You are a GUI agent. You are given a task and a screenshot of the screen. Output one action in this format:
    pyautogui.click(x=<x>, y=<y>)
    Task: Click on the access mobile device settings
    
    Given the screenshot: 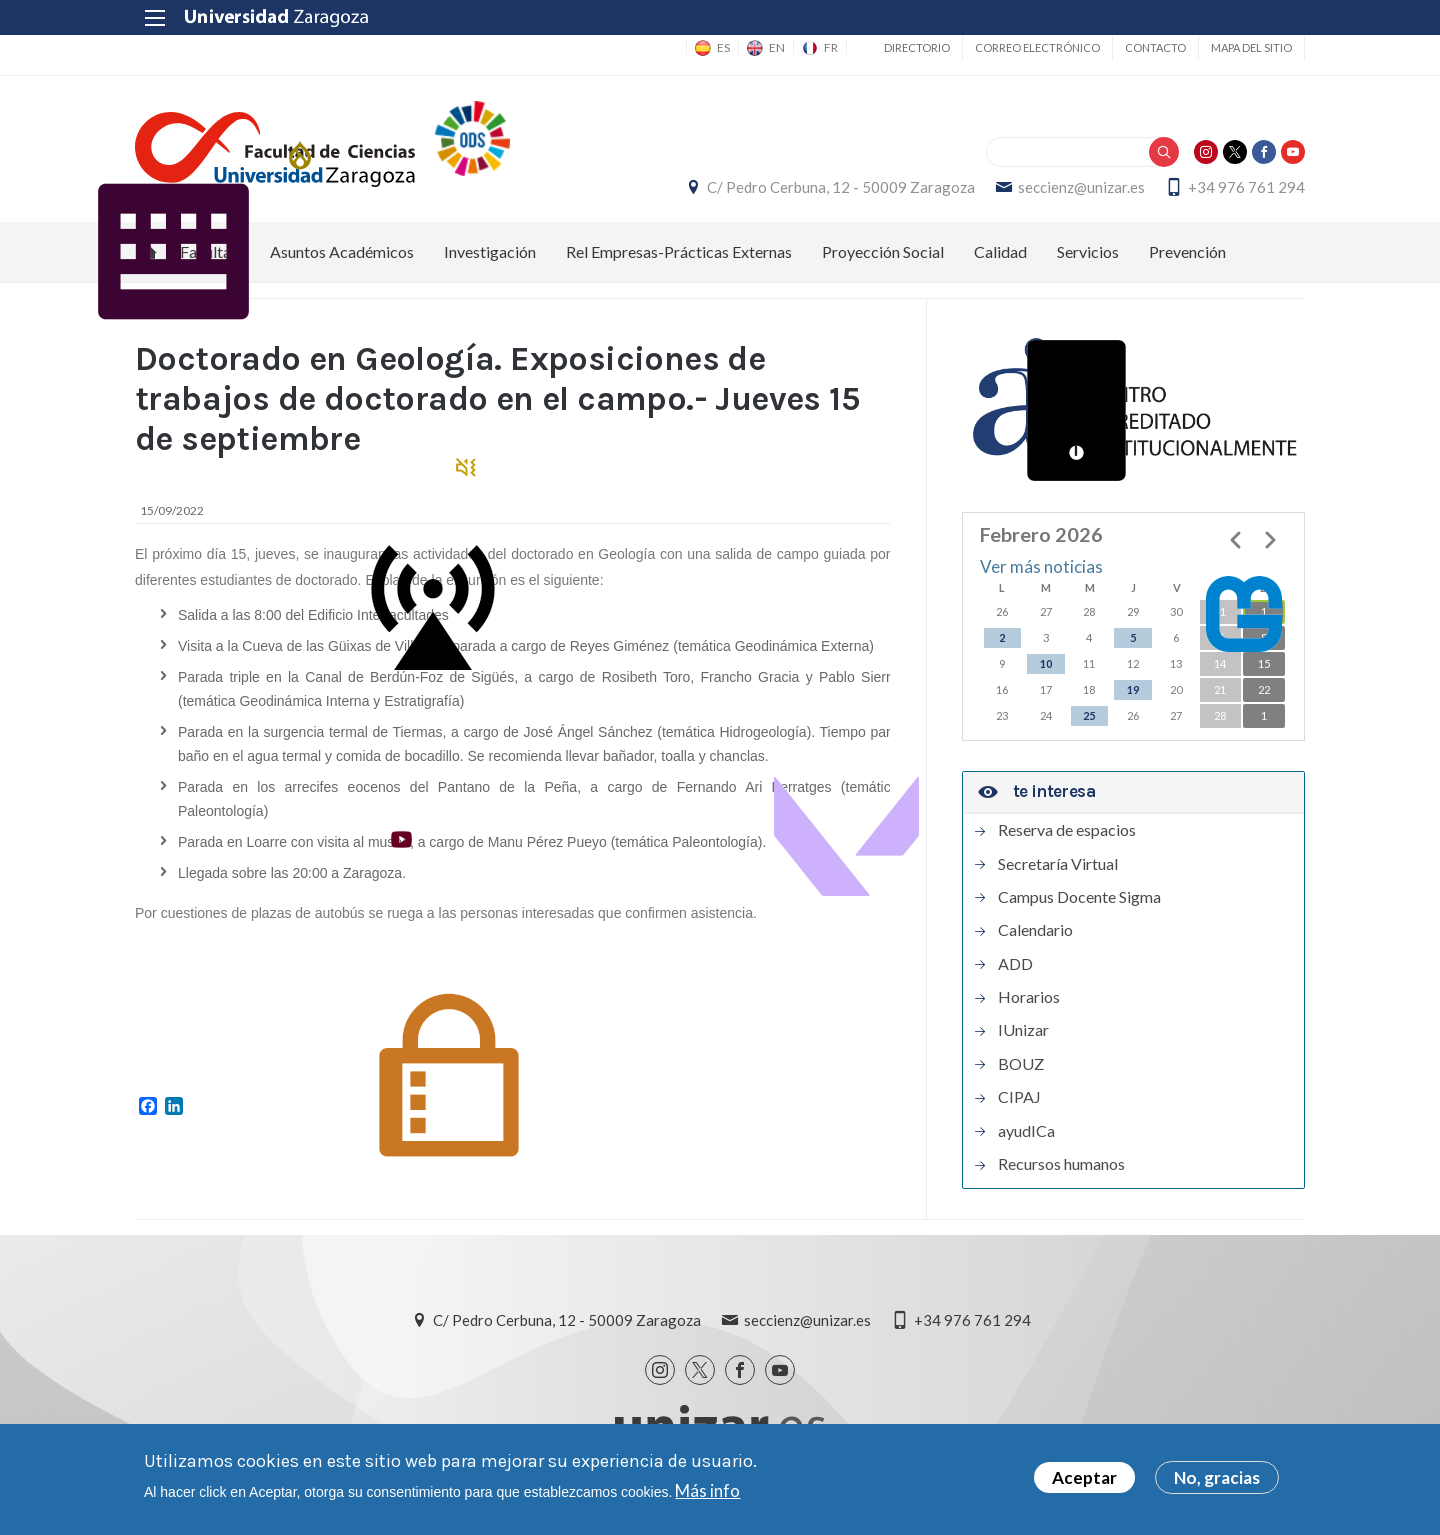 What is the action you would take?
    pyautogui.click(x=1076, y=410)
    